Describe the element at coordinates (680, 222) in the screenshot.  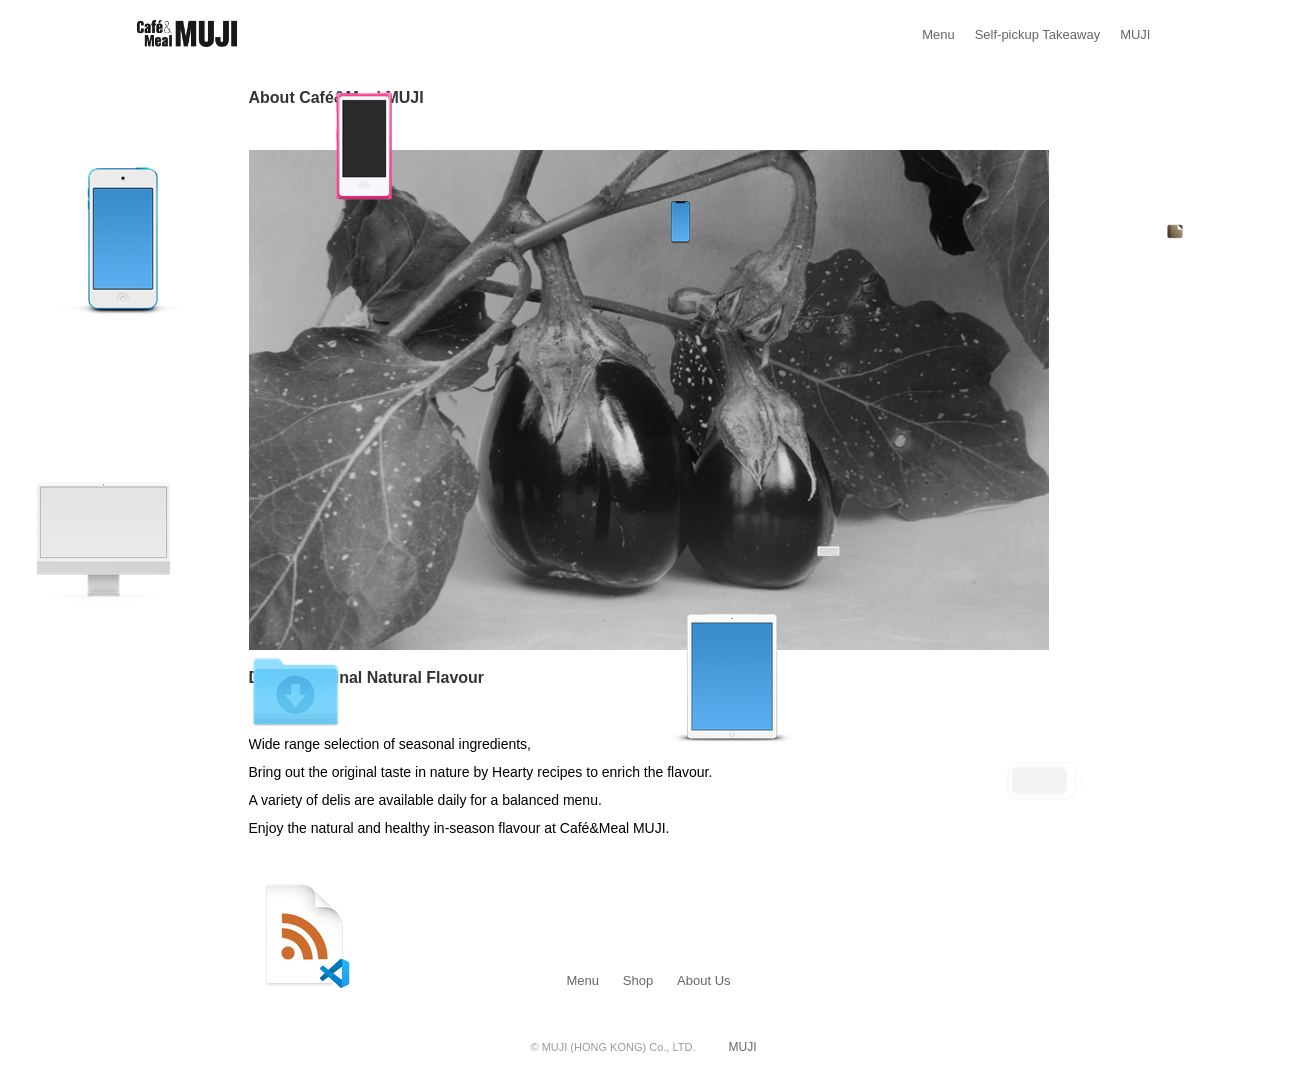
I see `iPhone 12 Pro Max device identifier in system settings` at that location.